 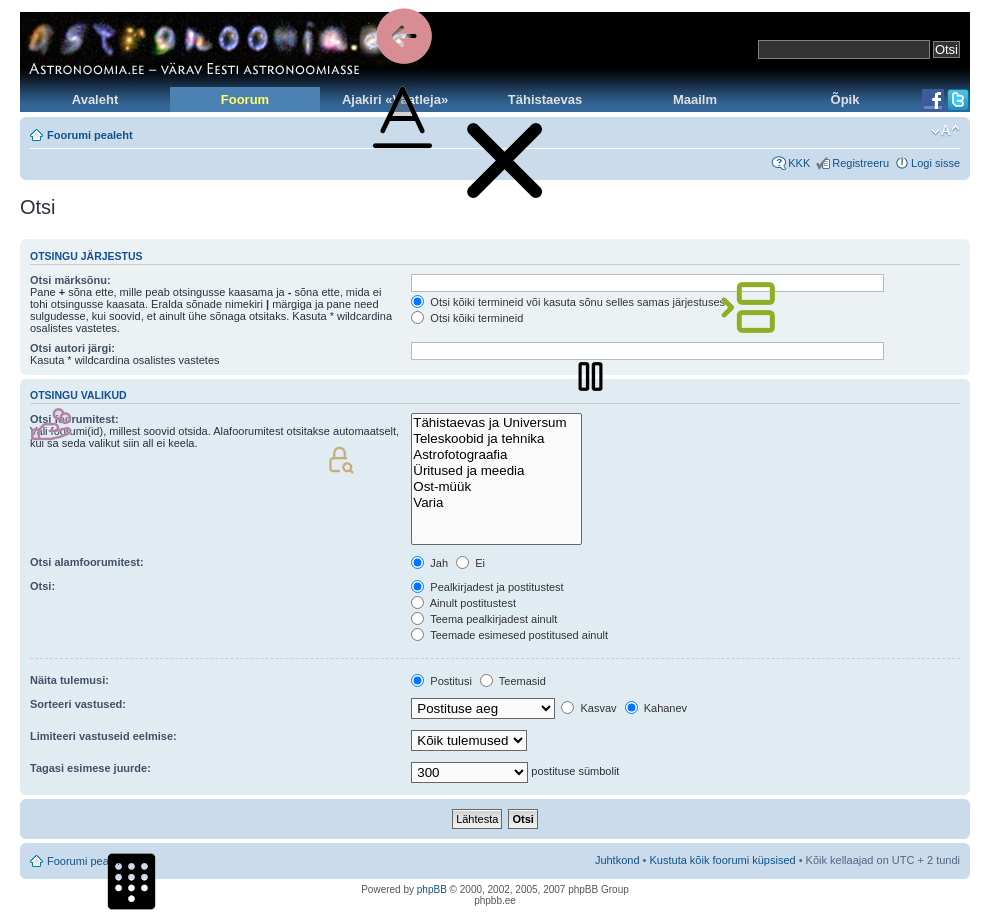 What do you see at coordinates (749, 307) in the screenshot?
I see `insert element at the beginning of a list` at bounding box center [749, 307].